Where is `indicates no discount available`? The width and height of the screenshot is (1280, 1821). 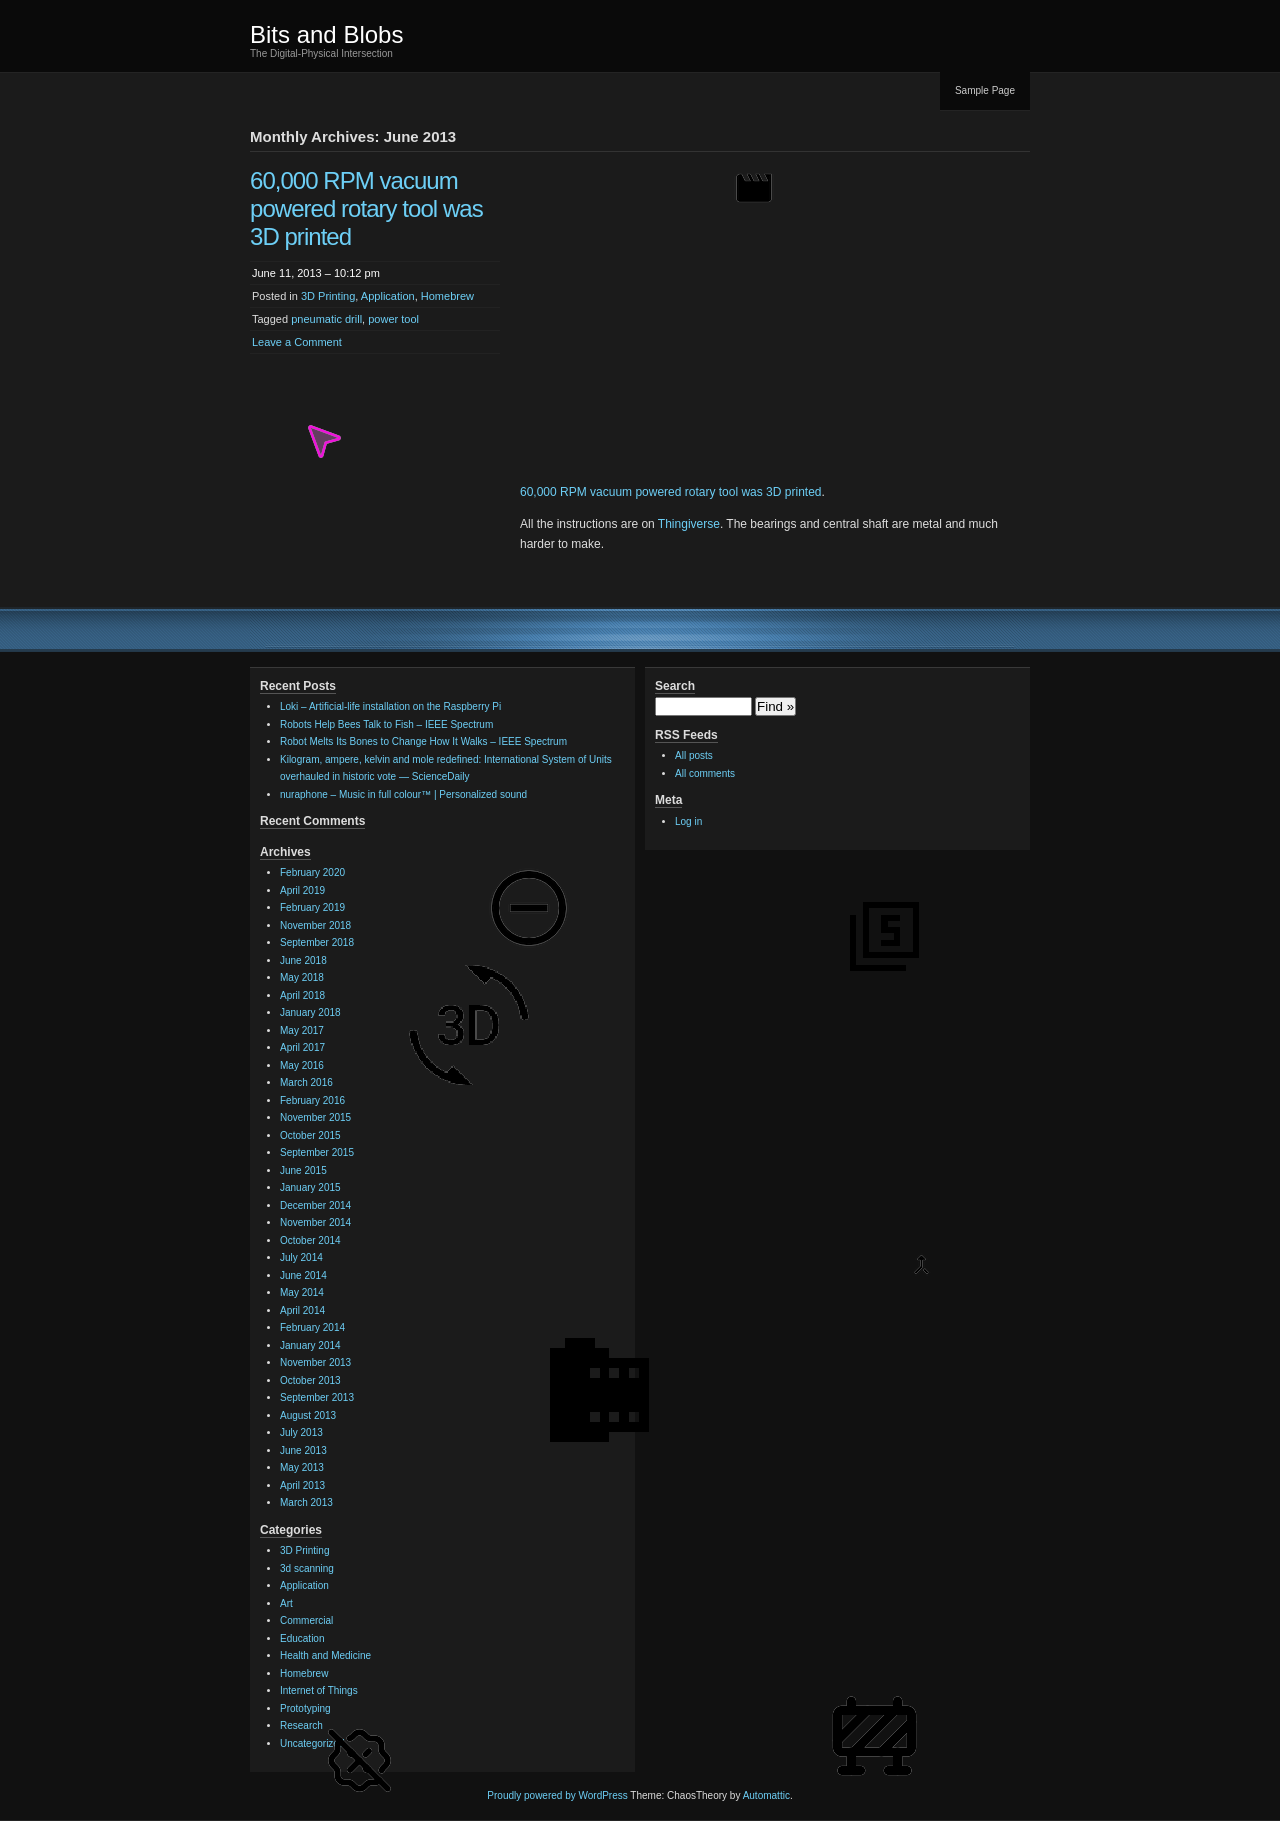
indicates no discount available is located at coordinates (359, 1760).